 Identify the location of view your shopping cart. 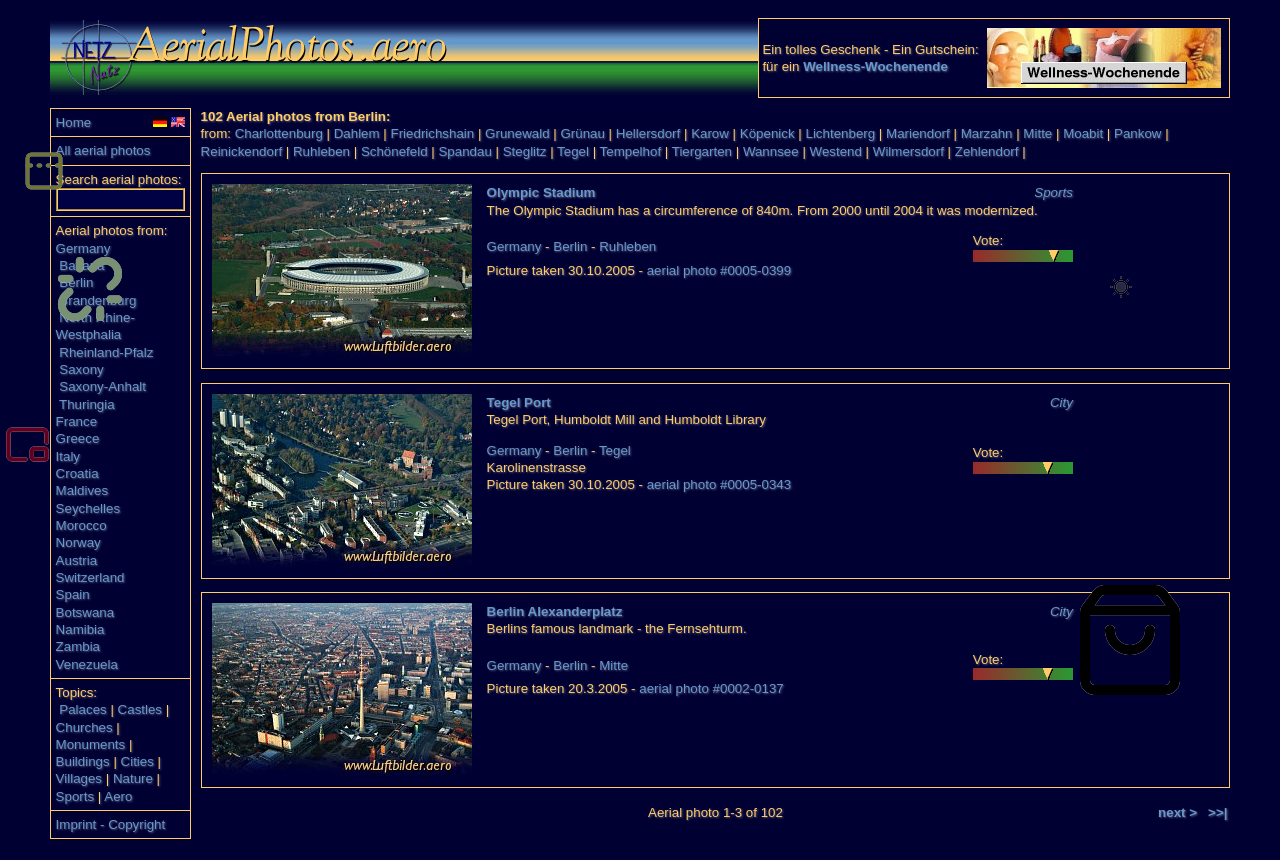
(1130, 640).